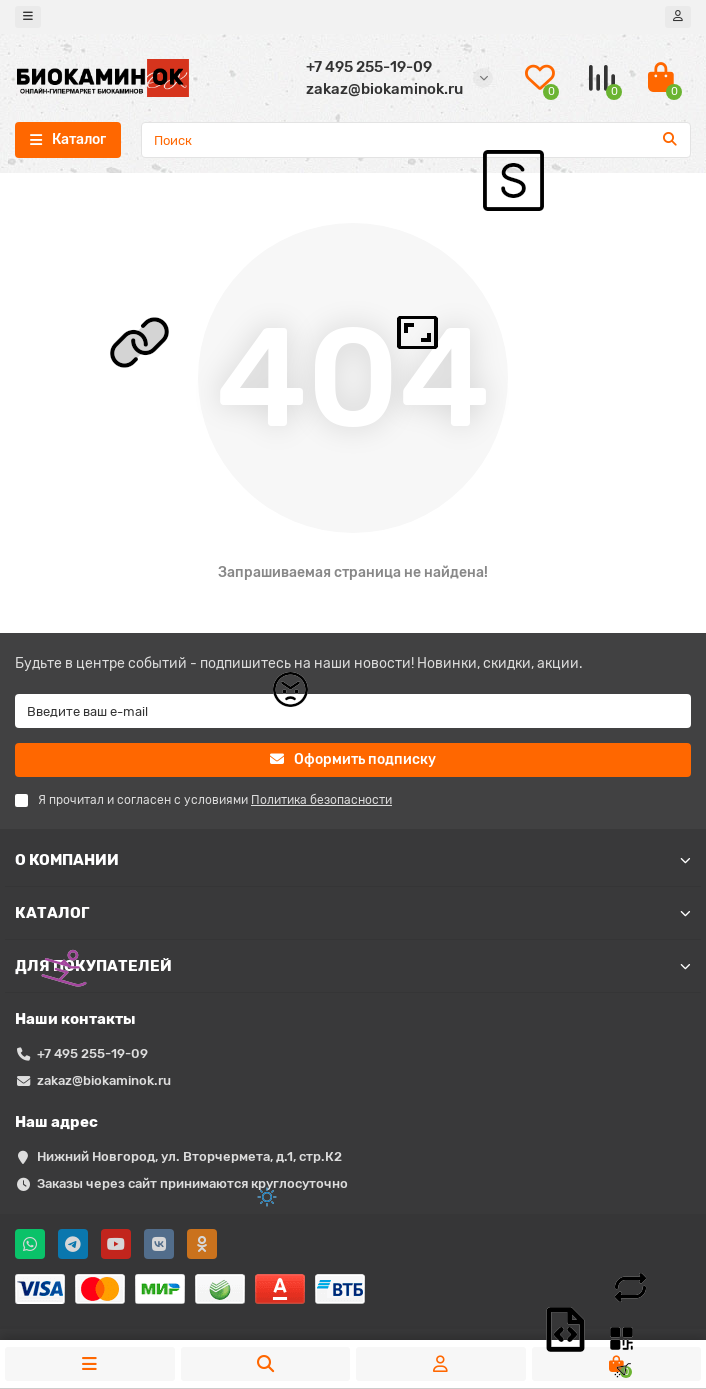 This screenshot has width=706, height=1389. What do you see at coordinates (565, 1329) in the screenshot?
I see `view source code file` at bounding box center [565, 1329].